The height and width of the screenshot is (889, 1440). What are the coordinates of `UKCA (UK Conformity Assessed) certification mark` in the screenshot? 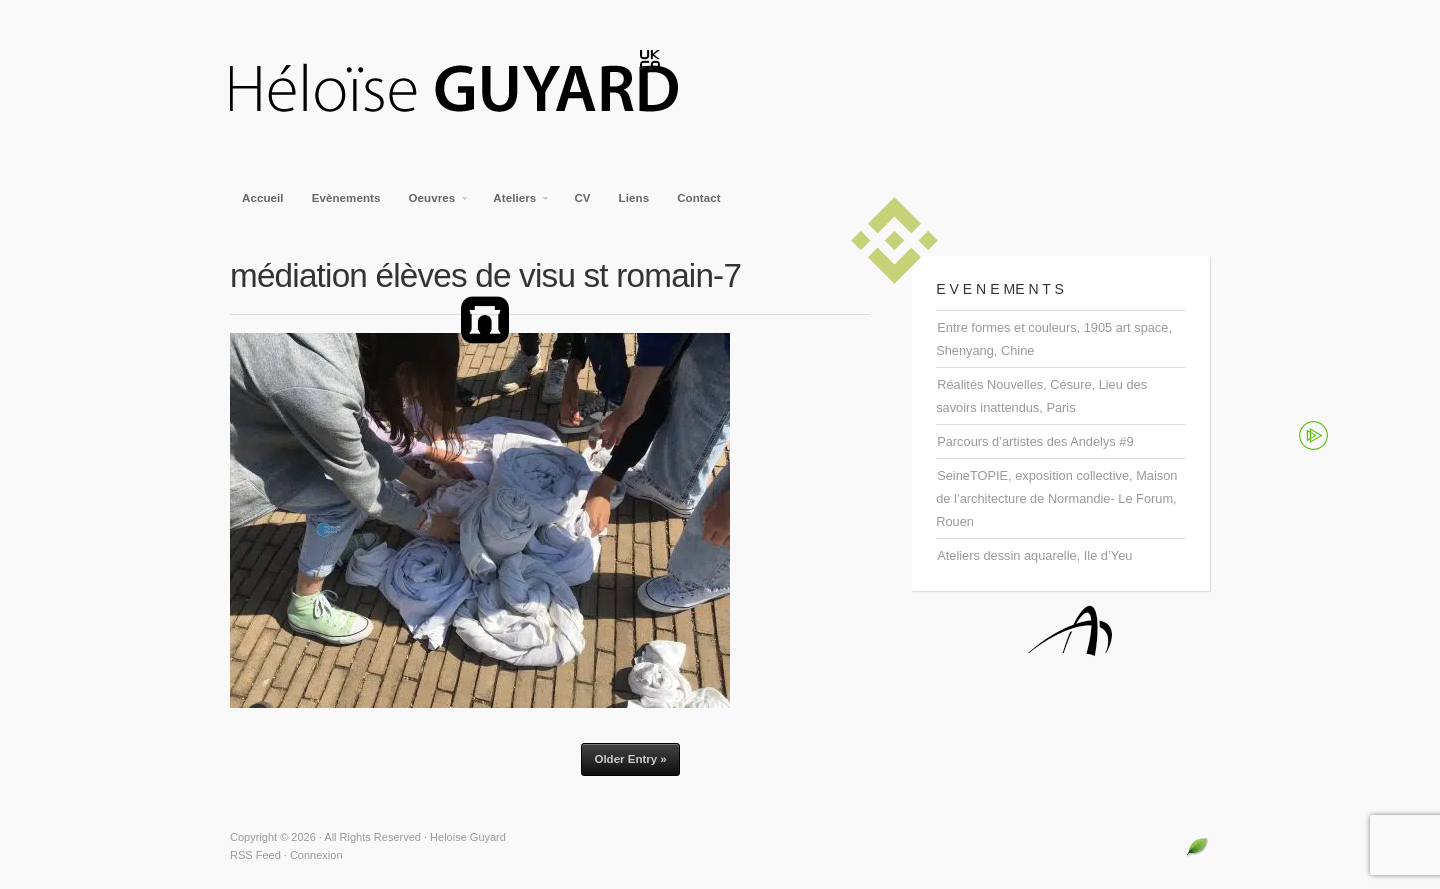 It's located at (650, 60).